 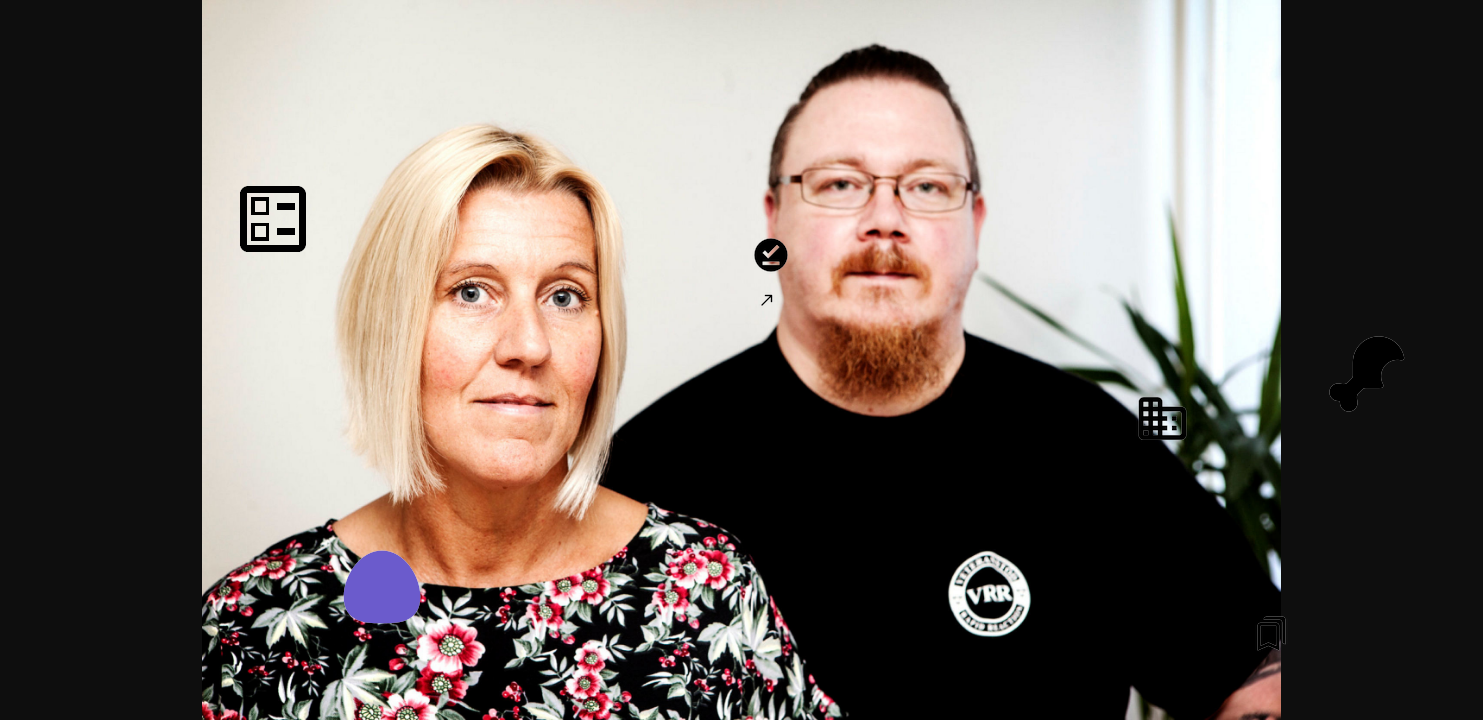 What do you see at coordinates (1271, 633) in the screenshot?
I see `view all saved bookmarks` at bounding box center [1271, 633].